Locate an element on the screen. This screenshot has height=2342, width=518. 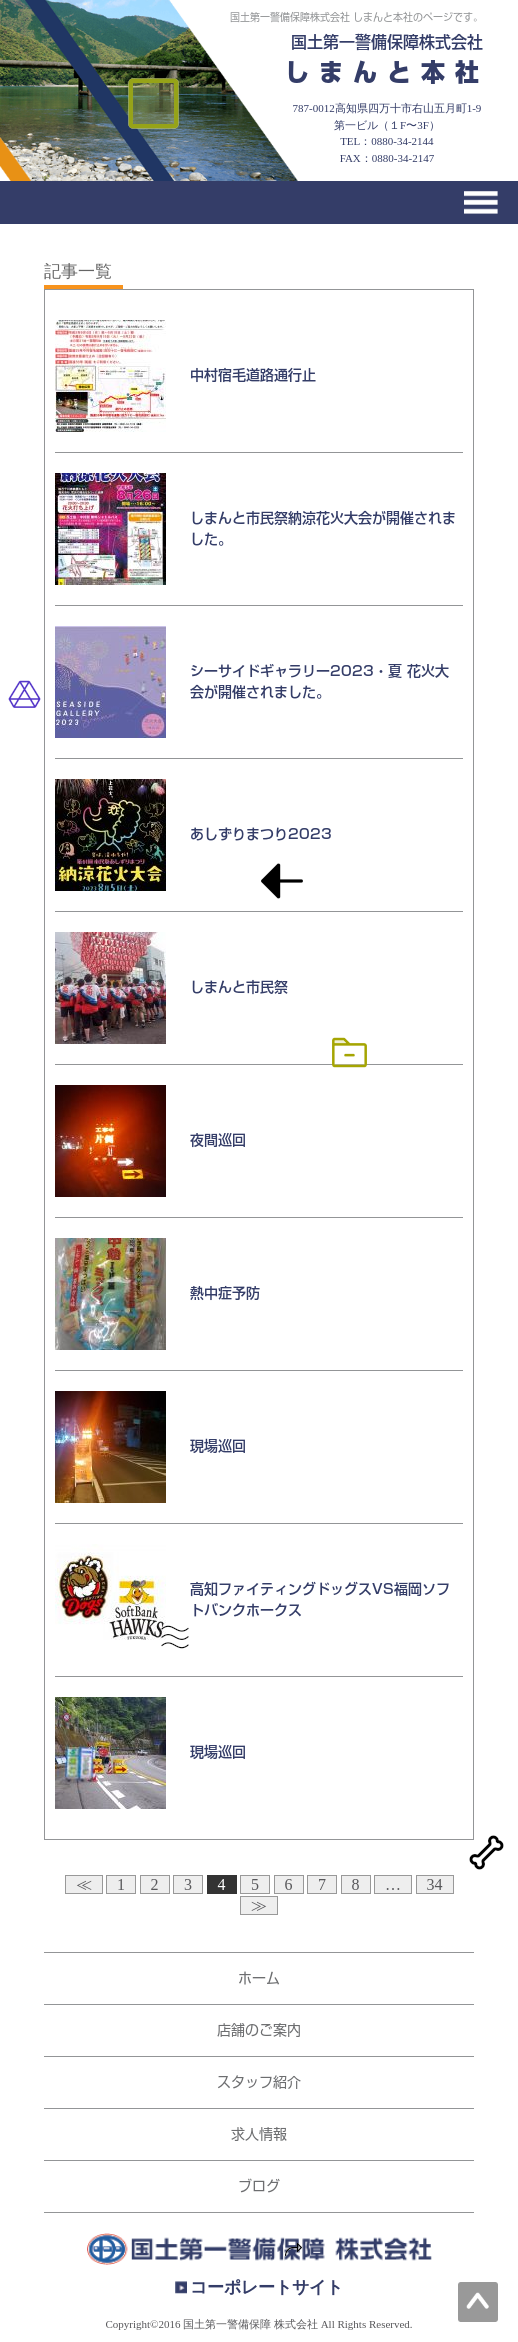
remove a folder from your files is located at coordinates (349, 1052).